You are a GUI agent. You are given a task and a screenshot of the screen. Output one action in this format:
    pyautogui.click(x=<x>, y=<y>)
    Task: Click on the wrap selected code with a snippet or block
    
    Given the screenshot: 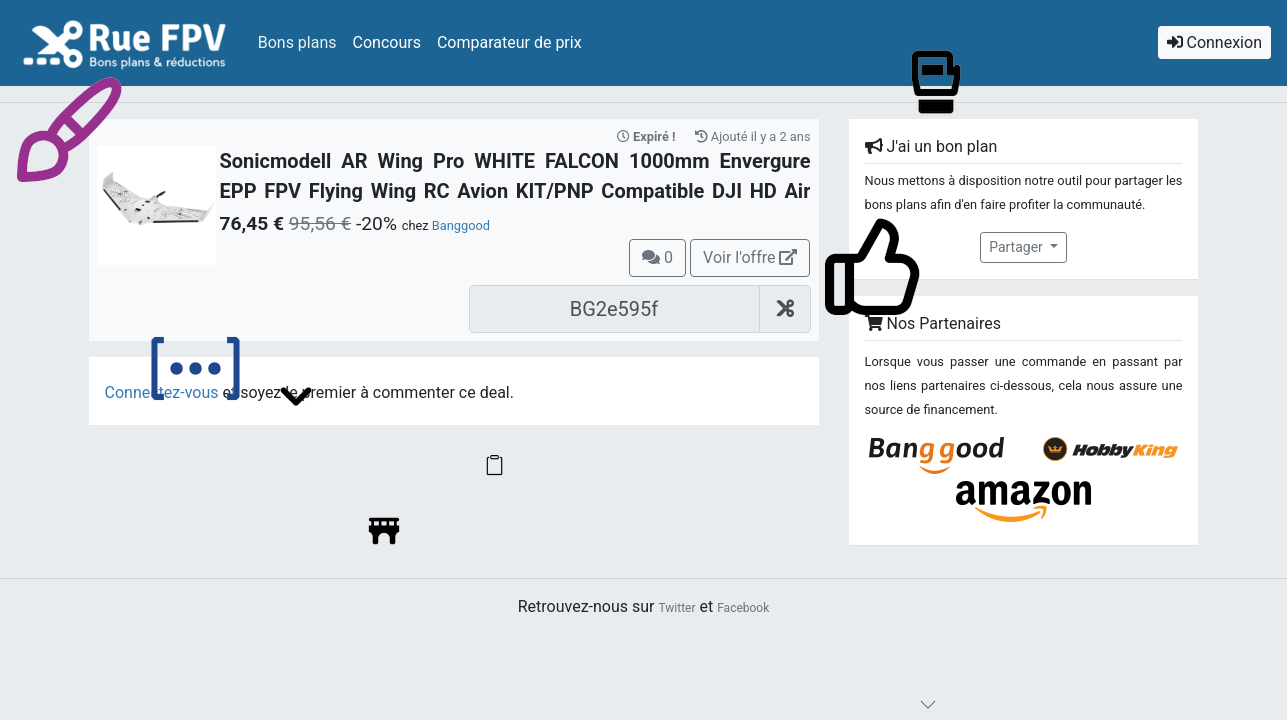 What is the action you would take?
    pyautogui.click(x=195, y=368)
    